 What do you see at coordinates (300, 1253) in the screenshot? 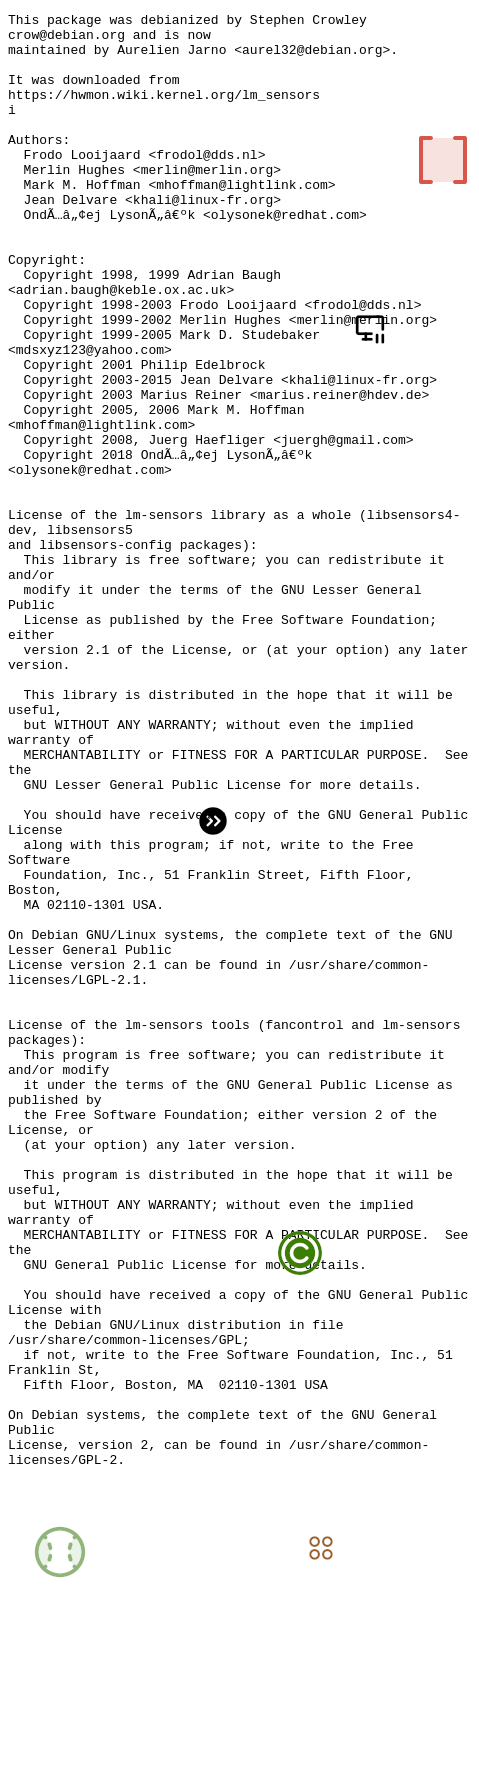
I see `indicates copyrighted content` at bounding box center [300, 1253].